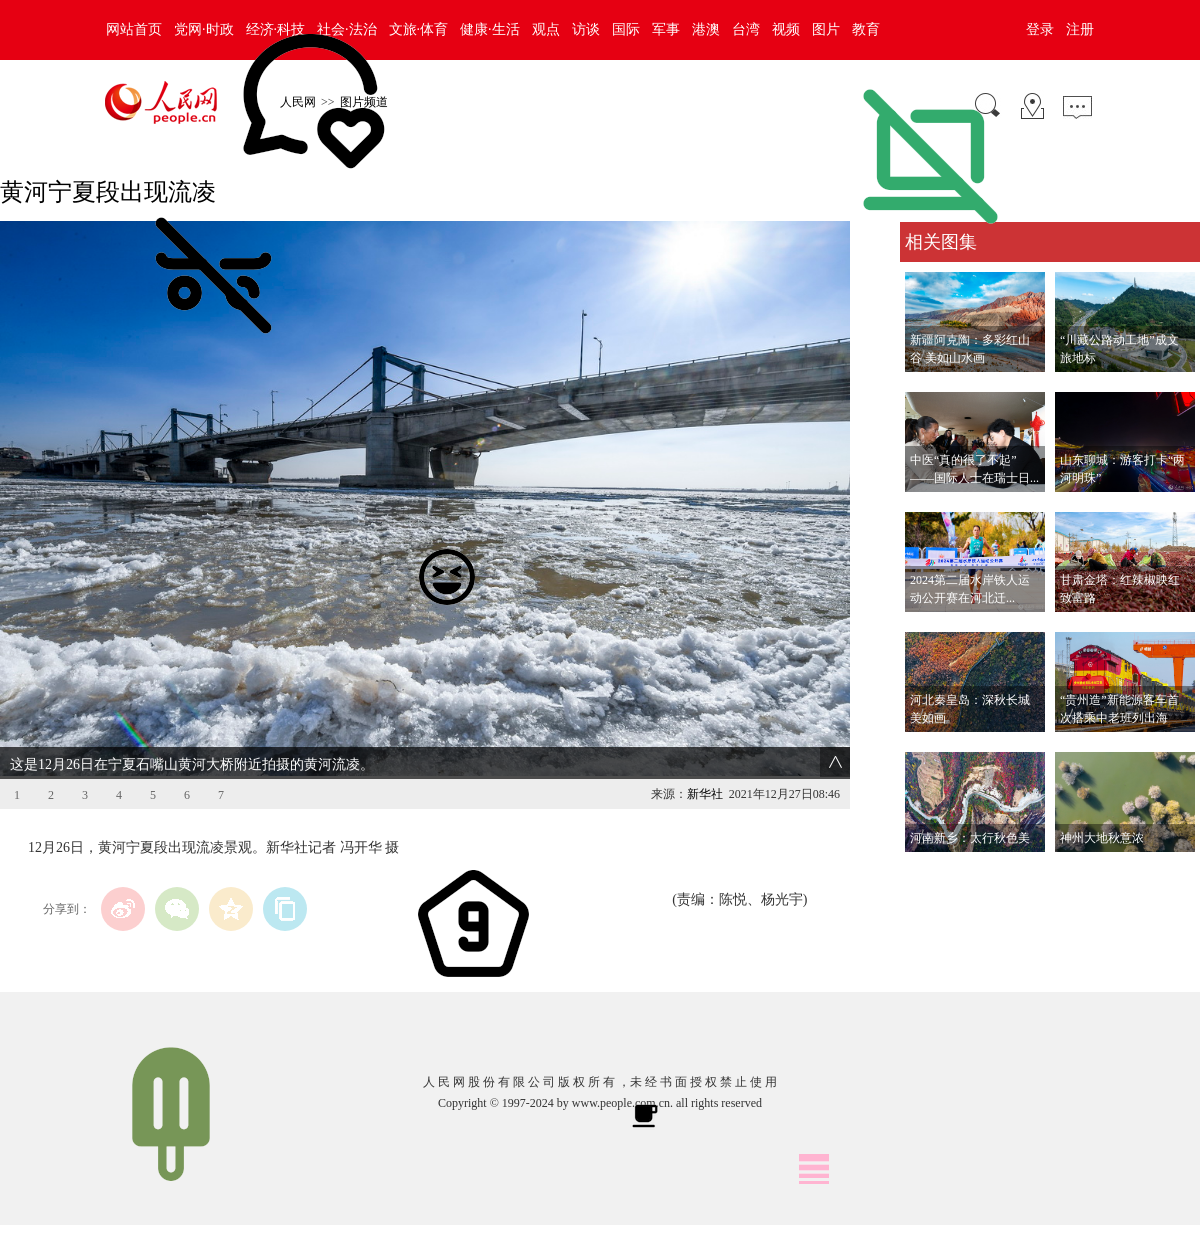  I want to click on adjust line or stroke thickness, so click(814, 1169).